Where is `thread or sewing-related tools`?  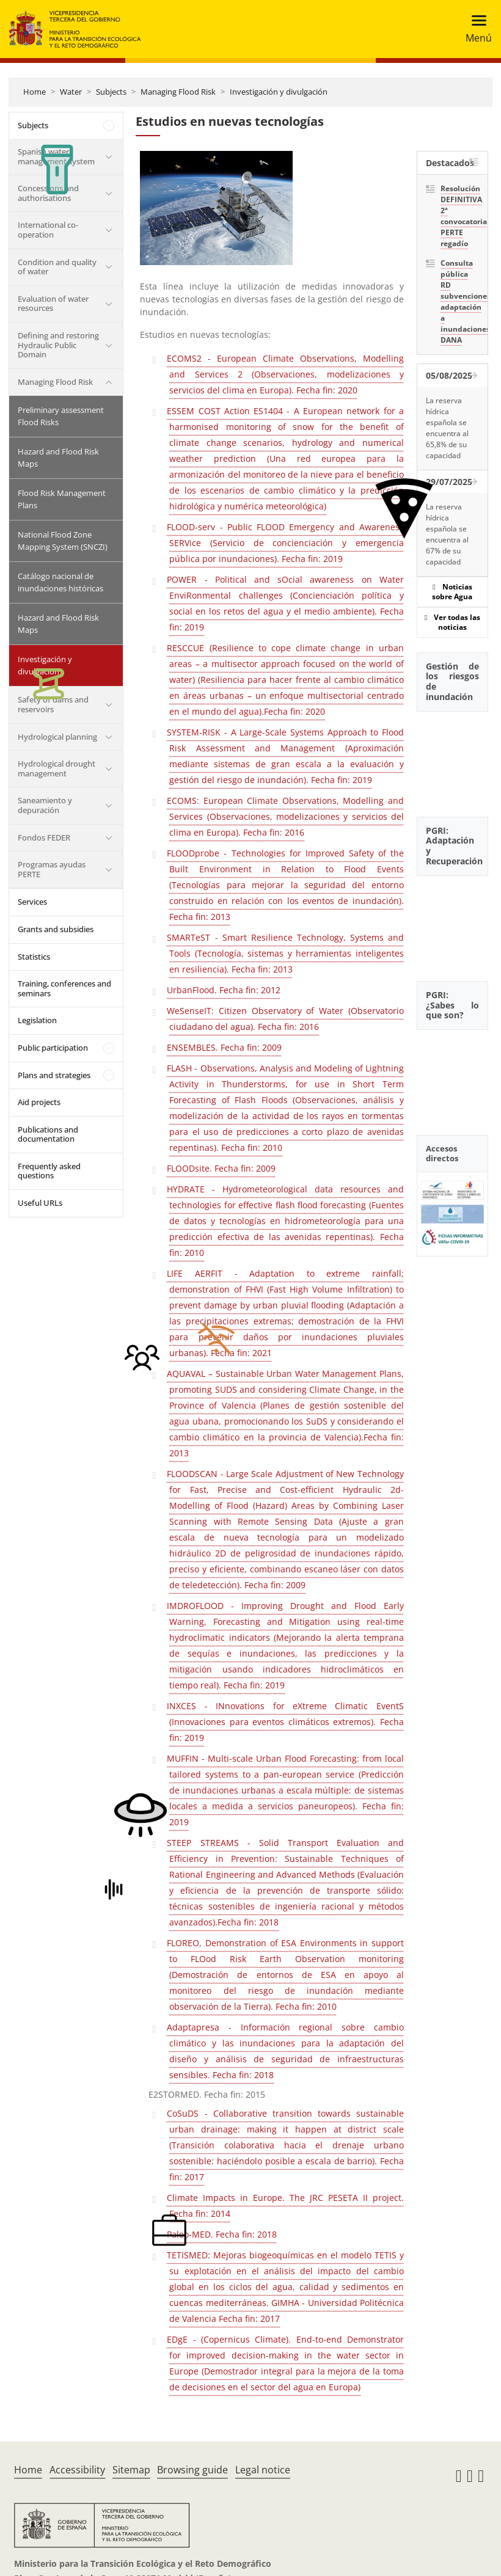
thread or sewing-related tools is located at coordinates (48, 684).